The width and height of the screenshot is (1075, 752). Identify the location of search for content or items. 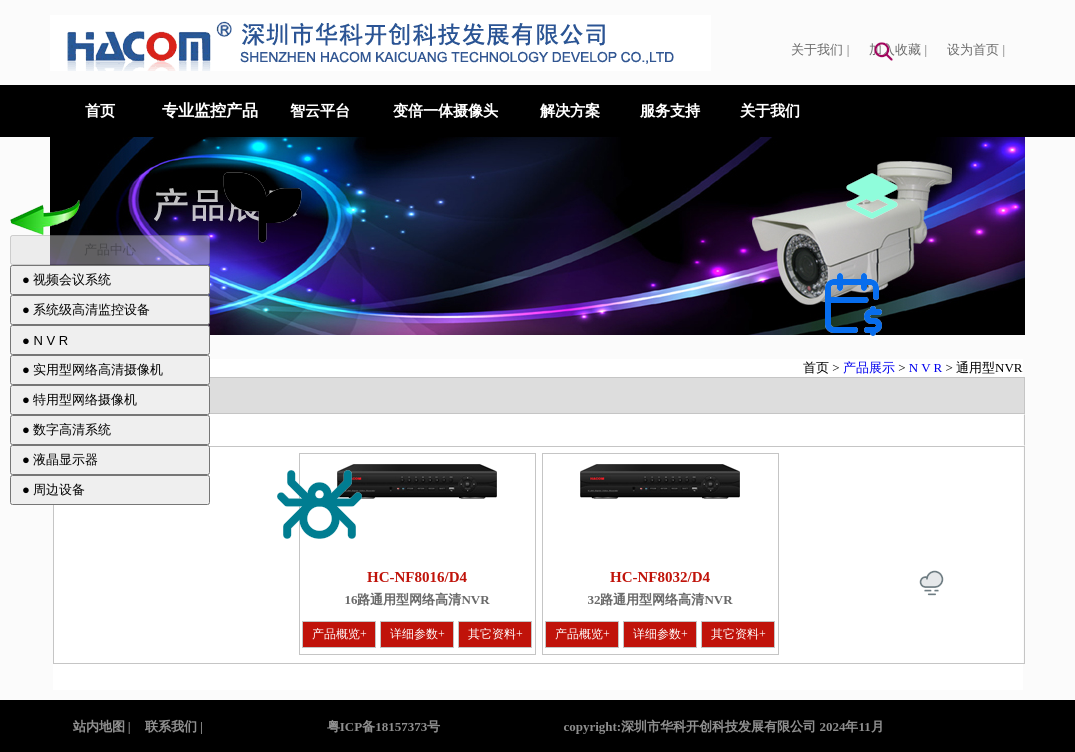
(883, 51).